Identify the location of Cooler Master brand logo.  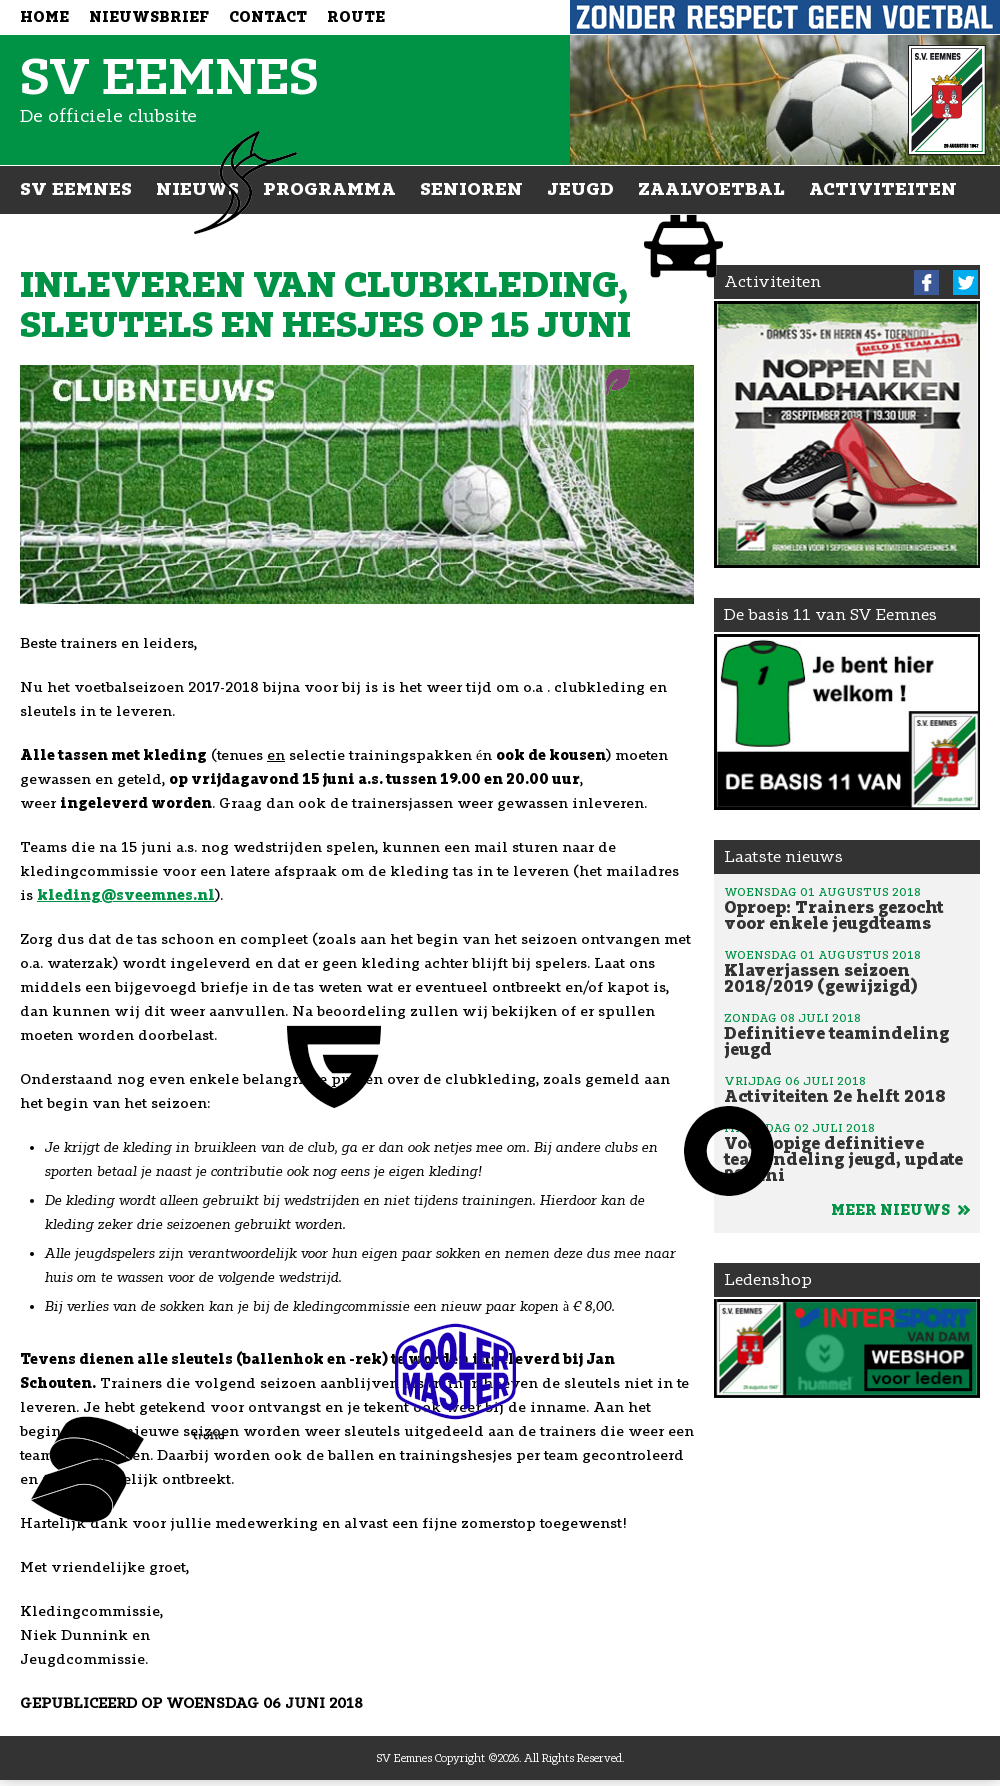
(455, 1371).